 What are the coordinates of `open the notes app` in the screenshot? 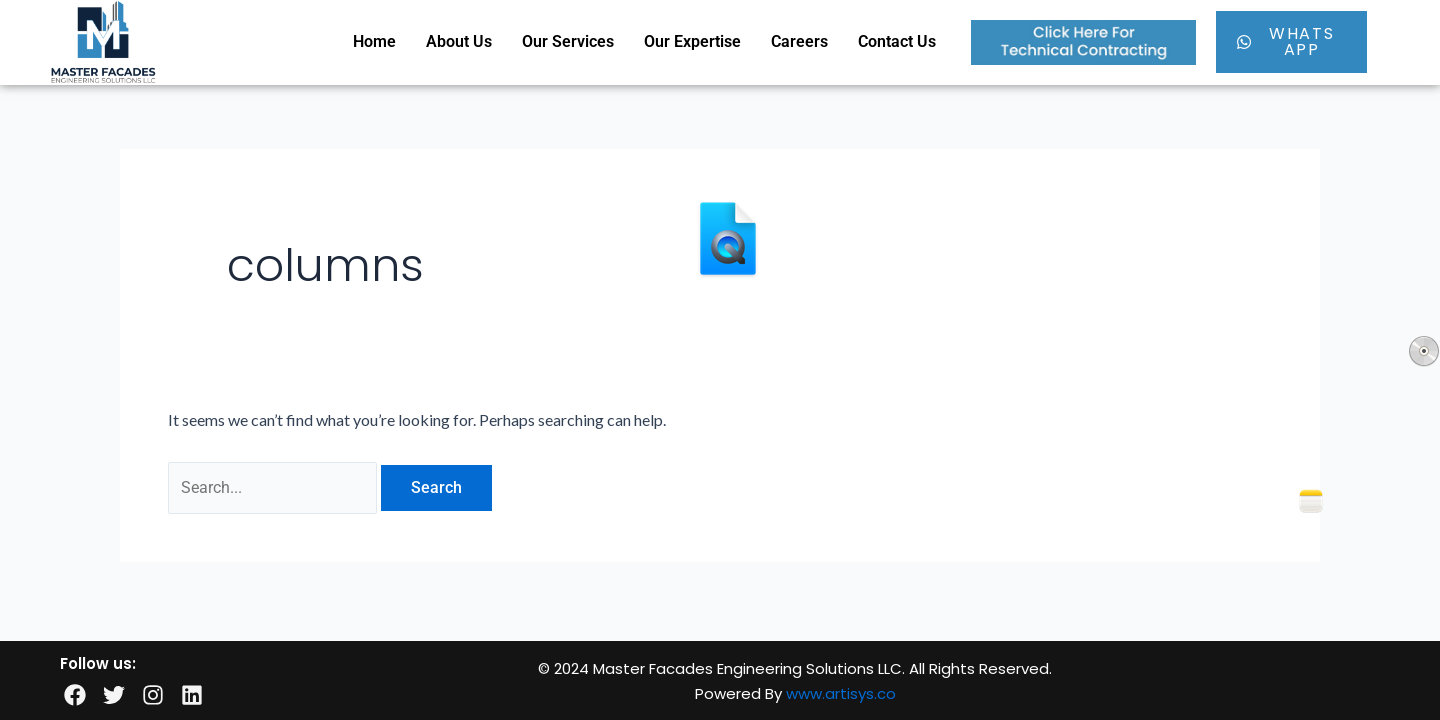 It's located at (1311, 501).